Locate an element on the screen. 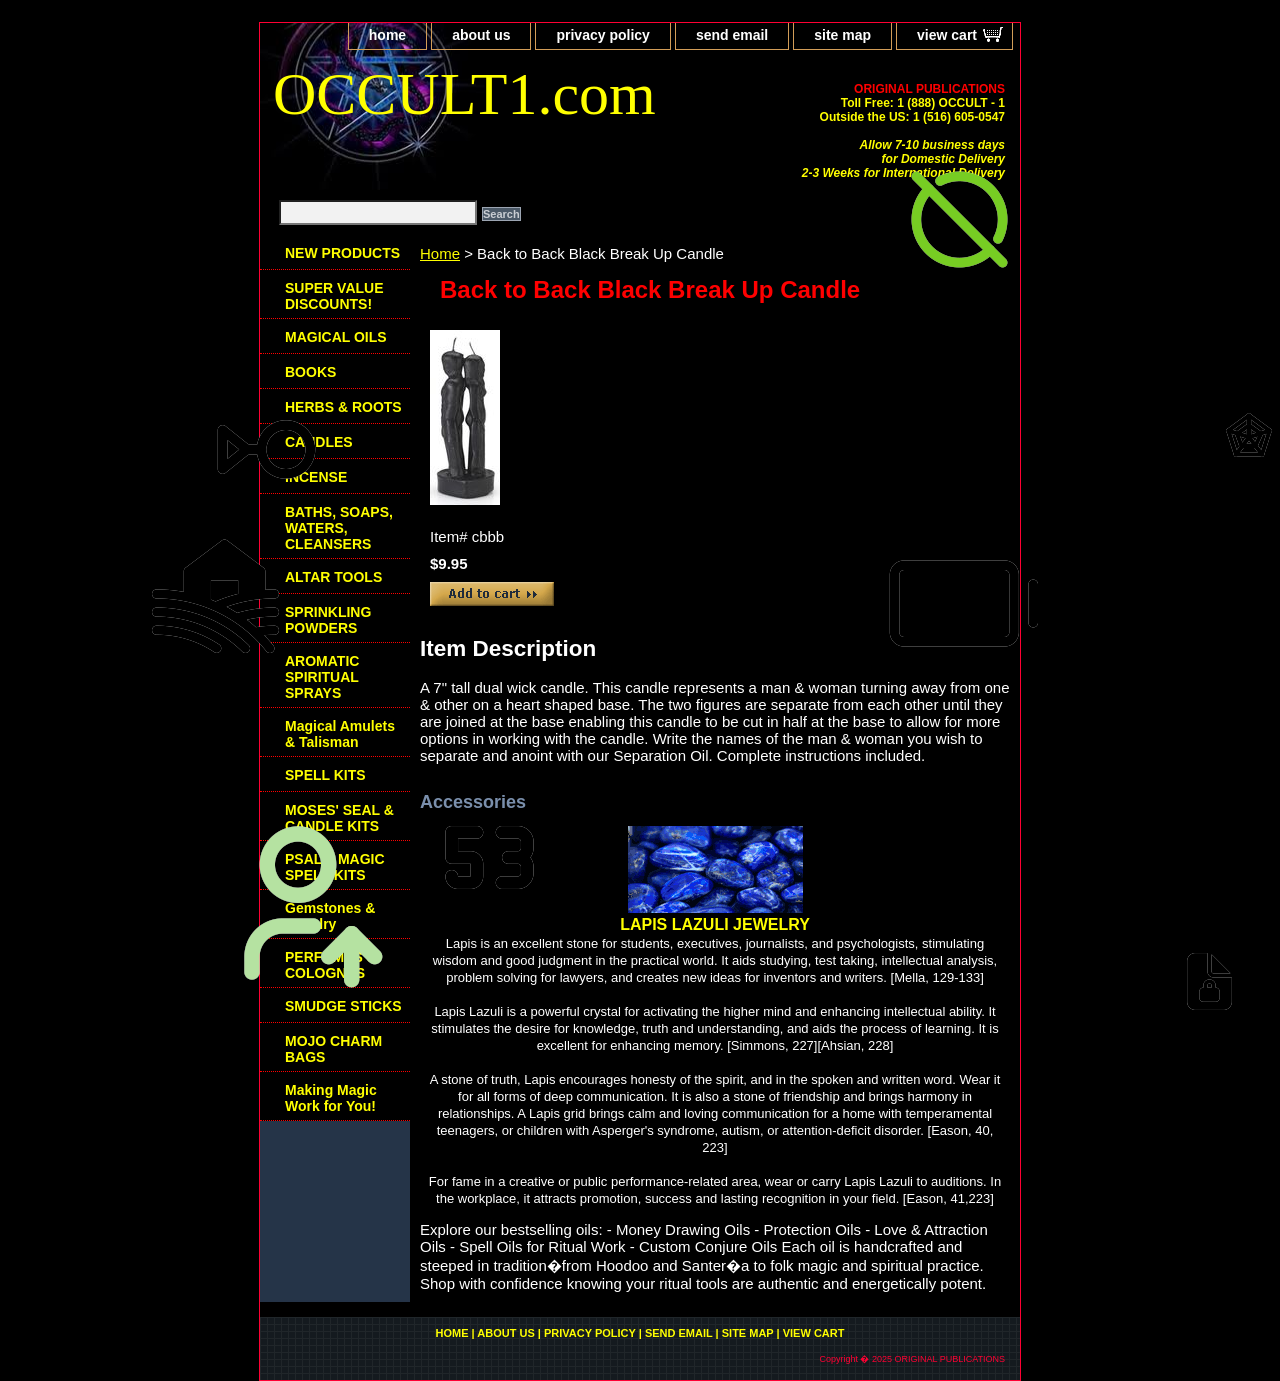 This screenshot has height=1381, width=1280. view radar chart analytics is located at coordinates (1249, 435).